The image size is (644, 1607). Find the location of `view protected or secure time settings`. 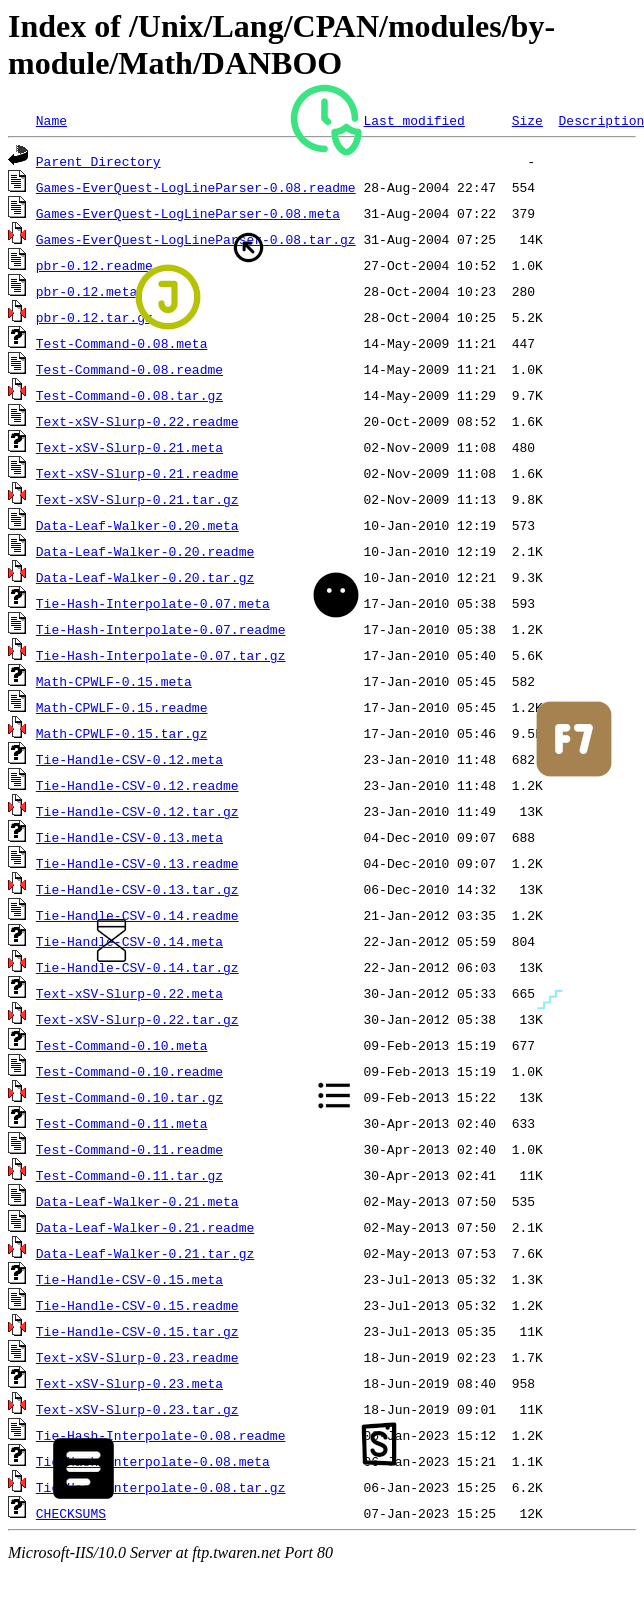

view protected or secure time settings is located at coordinates (324, 118).